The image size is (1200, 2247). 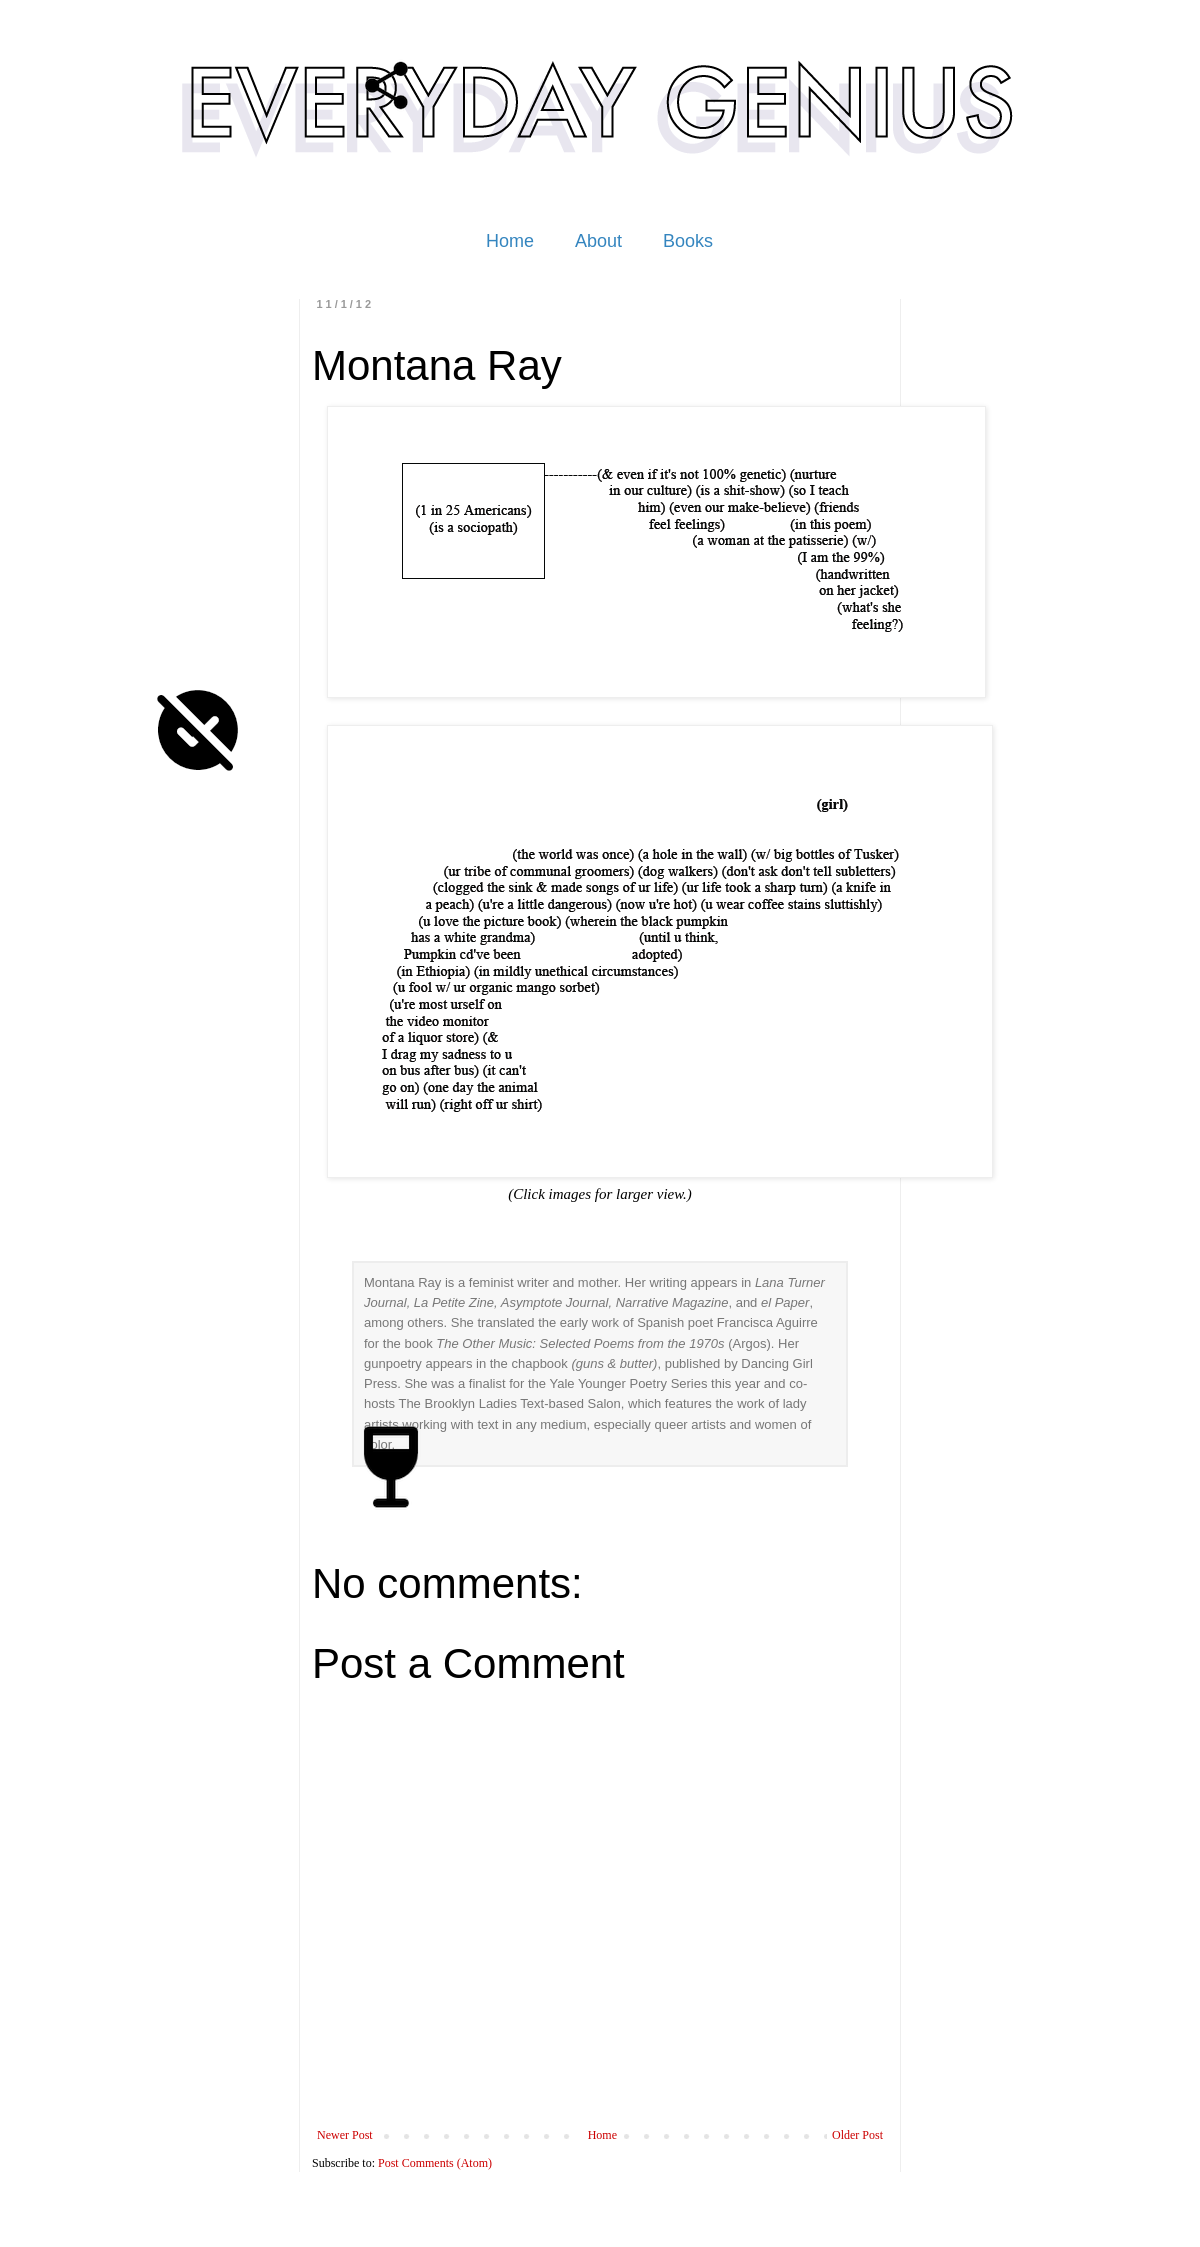 I want to click on find nearby wine bars or restaurants, so click(x=391, y=1467).